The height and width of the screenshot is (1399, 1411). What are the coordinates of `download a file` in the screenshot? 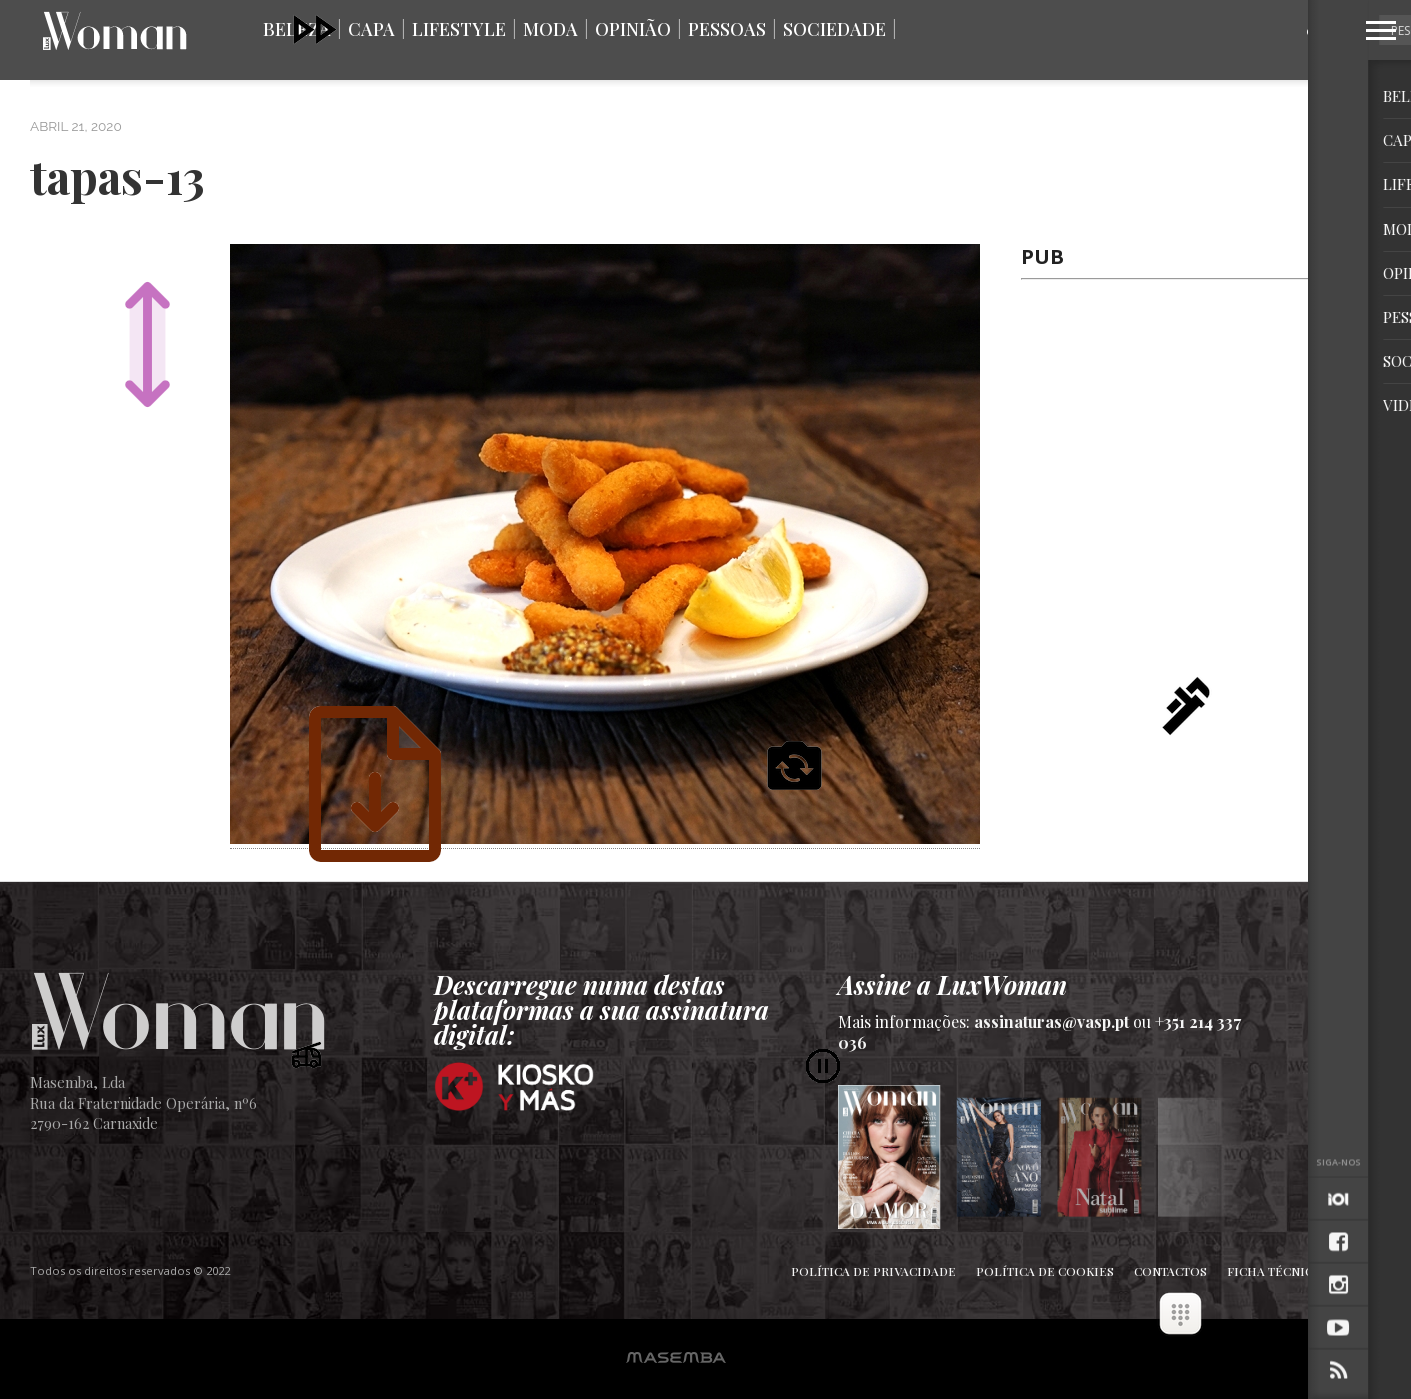 It's located at (375, 784).